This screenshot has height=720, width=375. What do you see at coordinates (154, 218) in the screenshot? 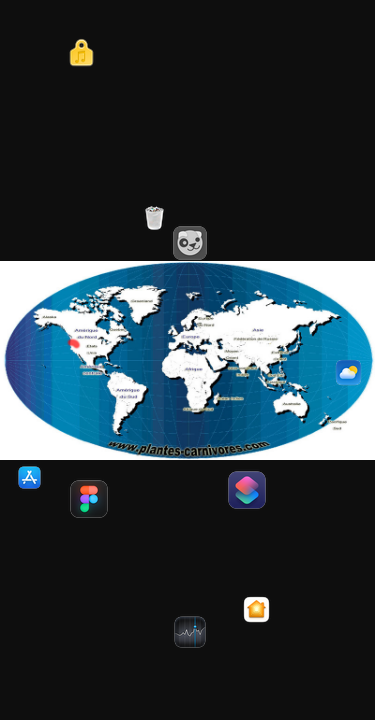
I see `trash bin containing deleted files` at bounding box center [154, 218].